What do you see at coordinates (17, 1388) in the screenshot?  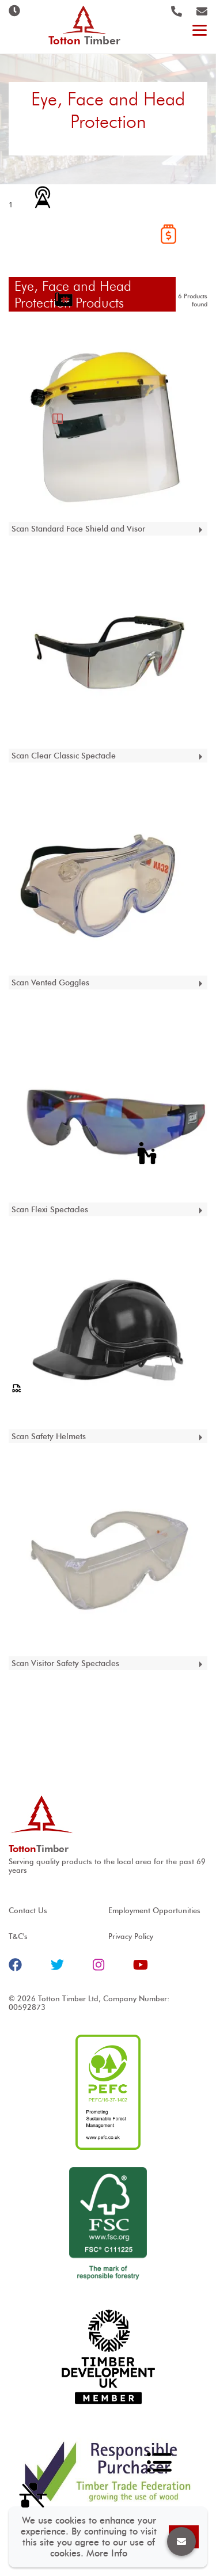 I see `open or view a document file` at bounding box center [17, 1388].